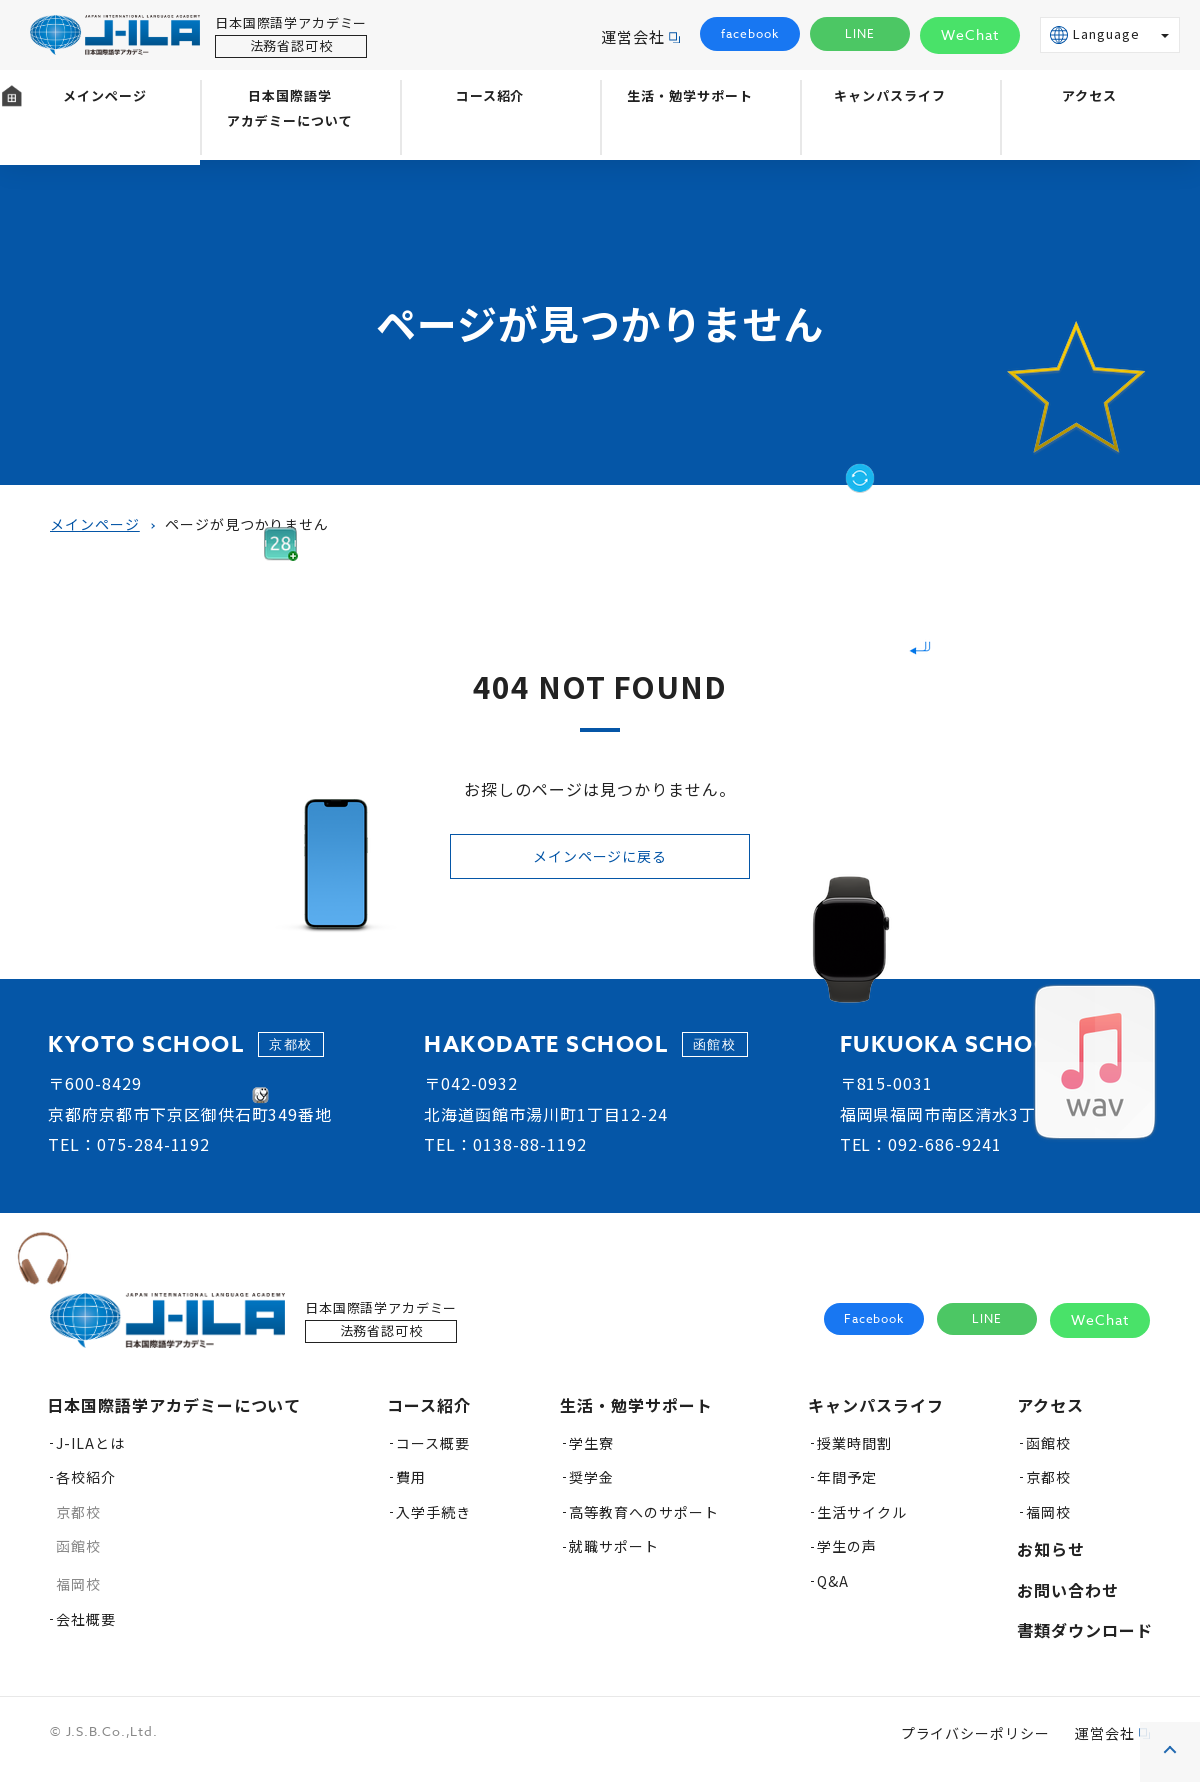 The image size is (1200, 1782). What do you see at coordinates (43, 1259) in the screenshot?
I see `connect bluetooth headphones` at bounding box center [43, 1259].